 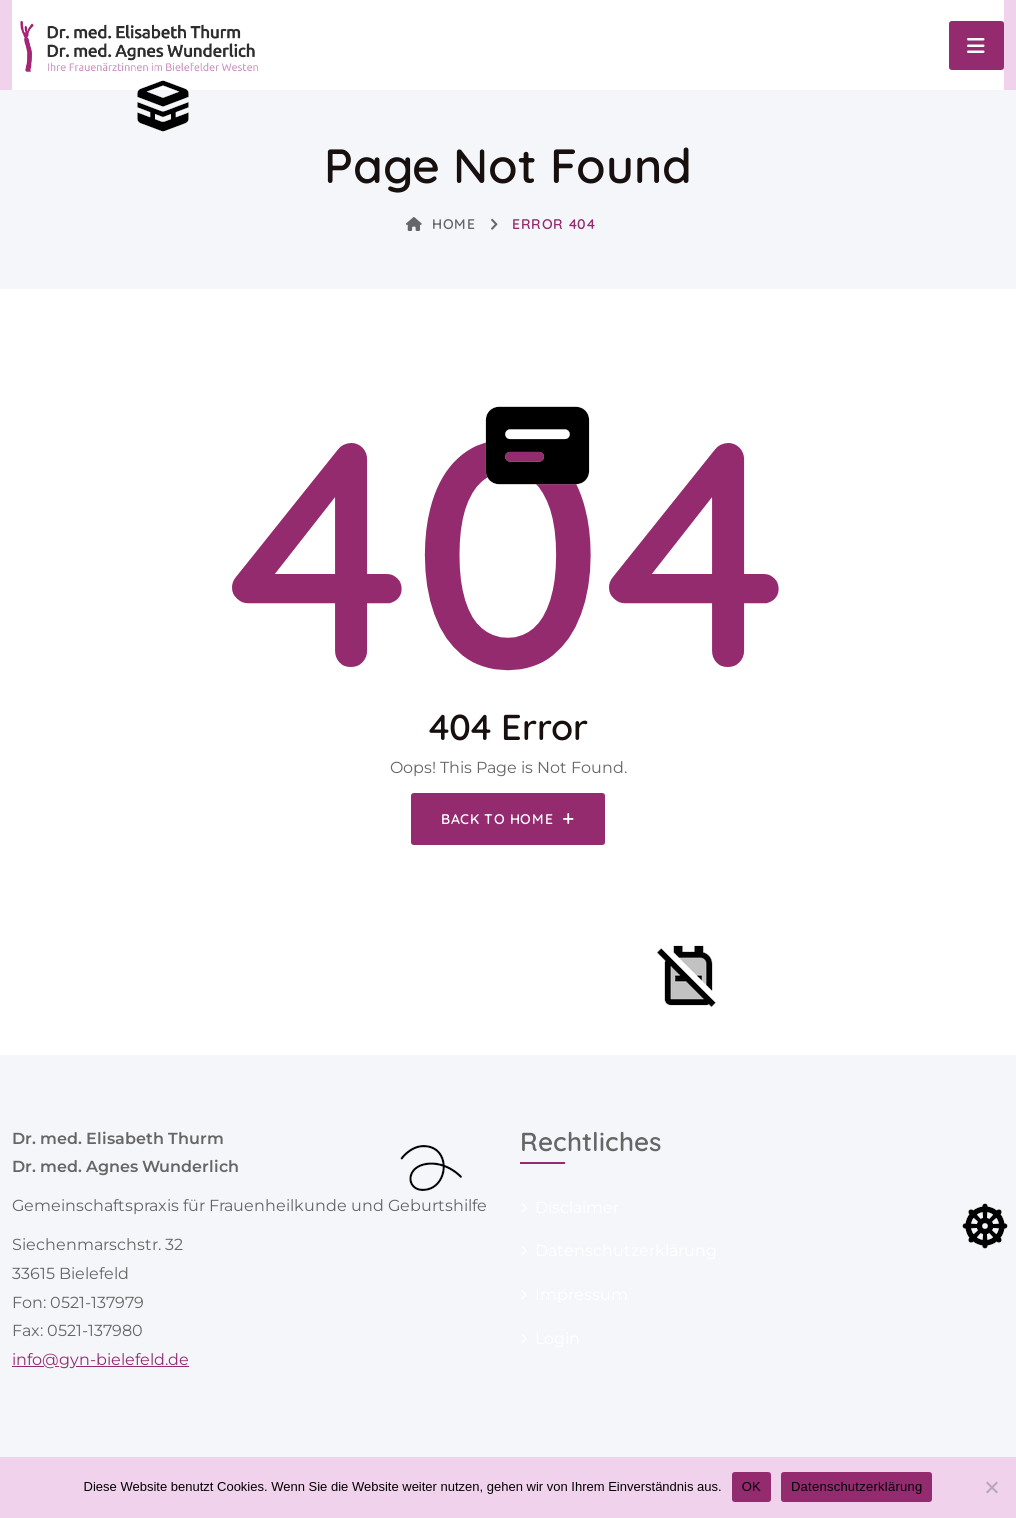 What do you see at coordinates (163, 106) in the screenshot?
I see `access islamic prayer times or qibla direction` at bounding box center [163, 106].